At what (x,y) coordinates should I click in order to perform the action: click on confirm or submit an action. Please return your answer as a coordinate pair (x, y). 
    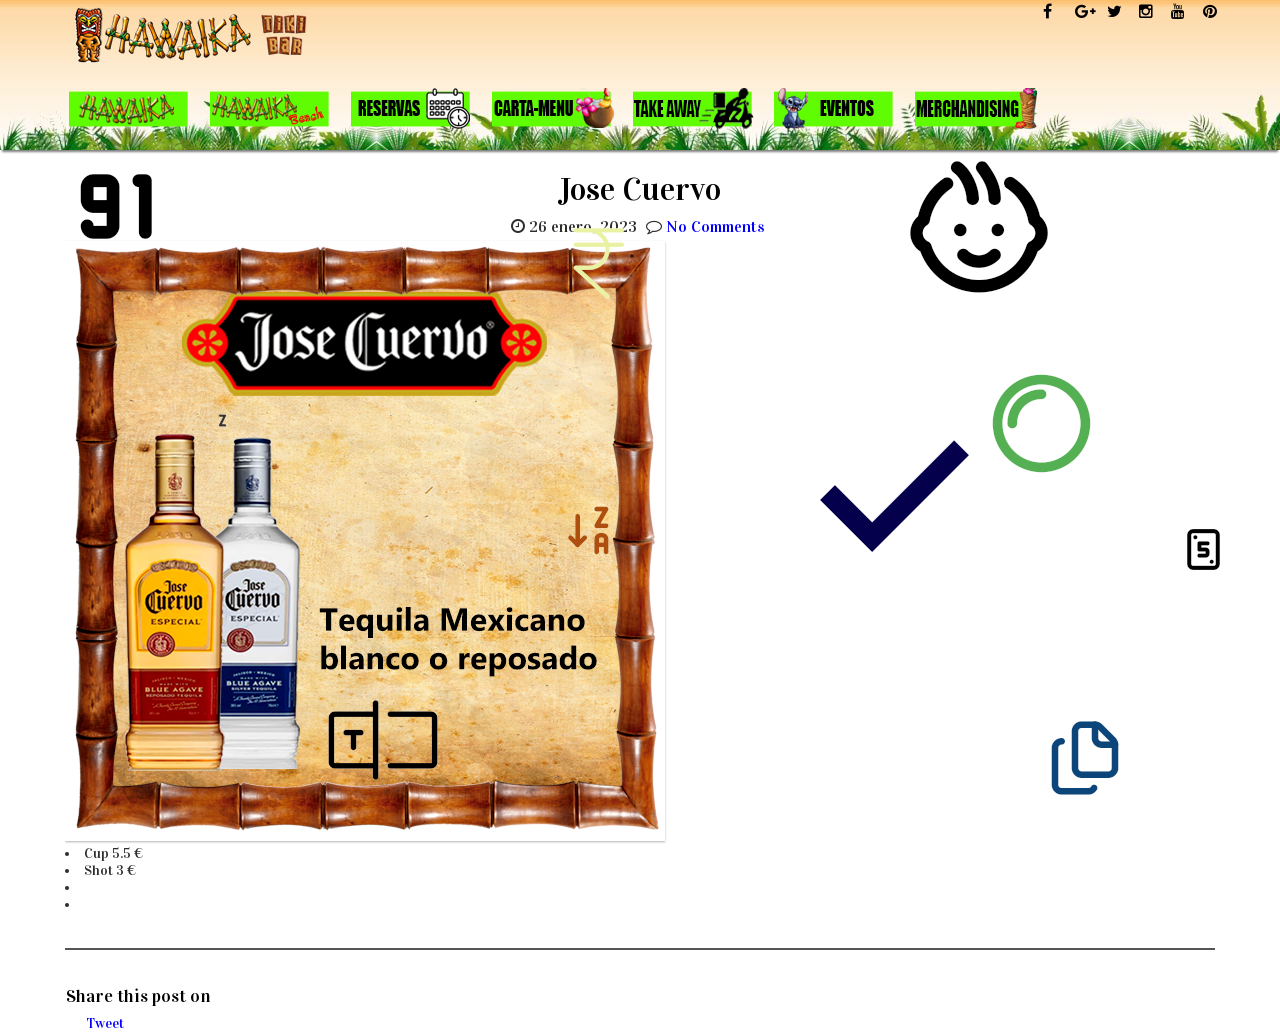
    Looking at the image, I should click on (894, 492).